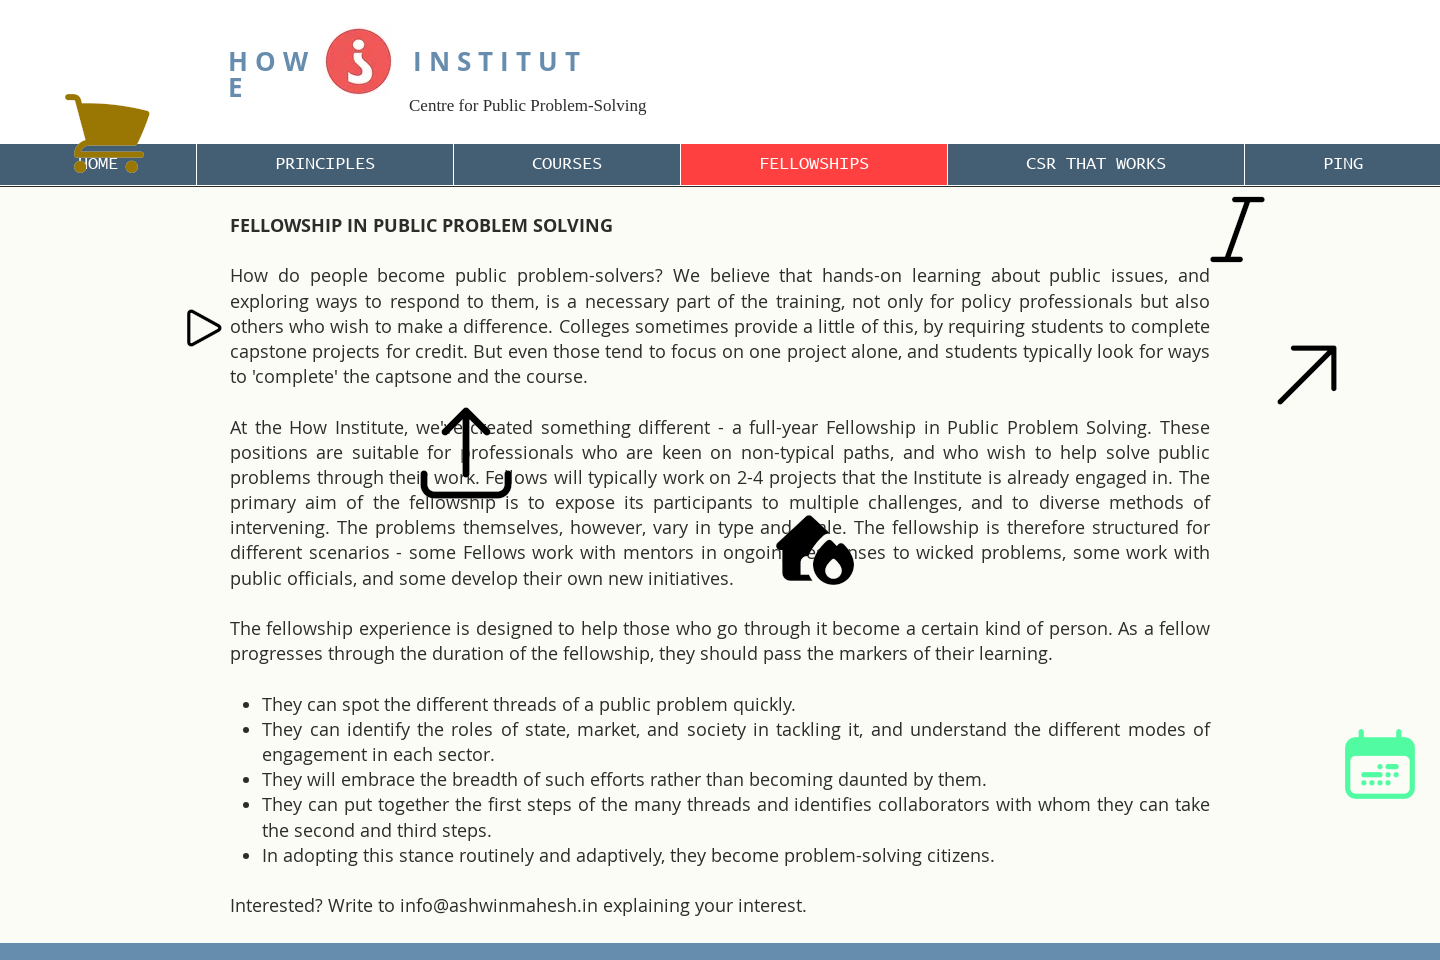  I want to click on view your shopping cart, so click(107, 133).